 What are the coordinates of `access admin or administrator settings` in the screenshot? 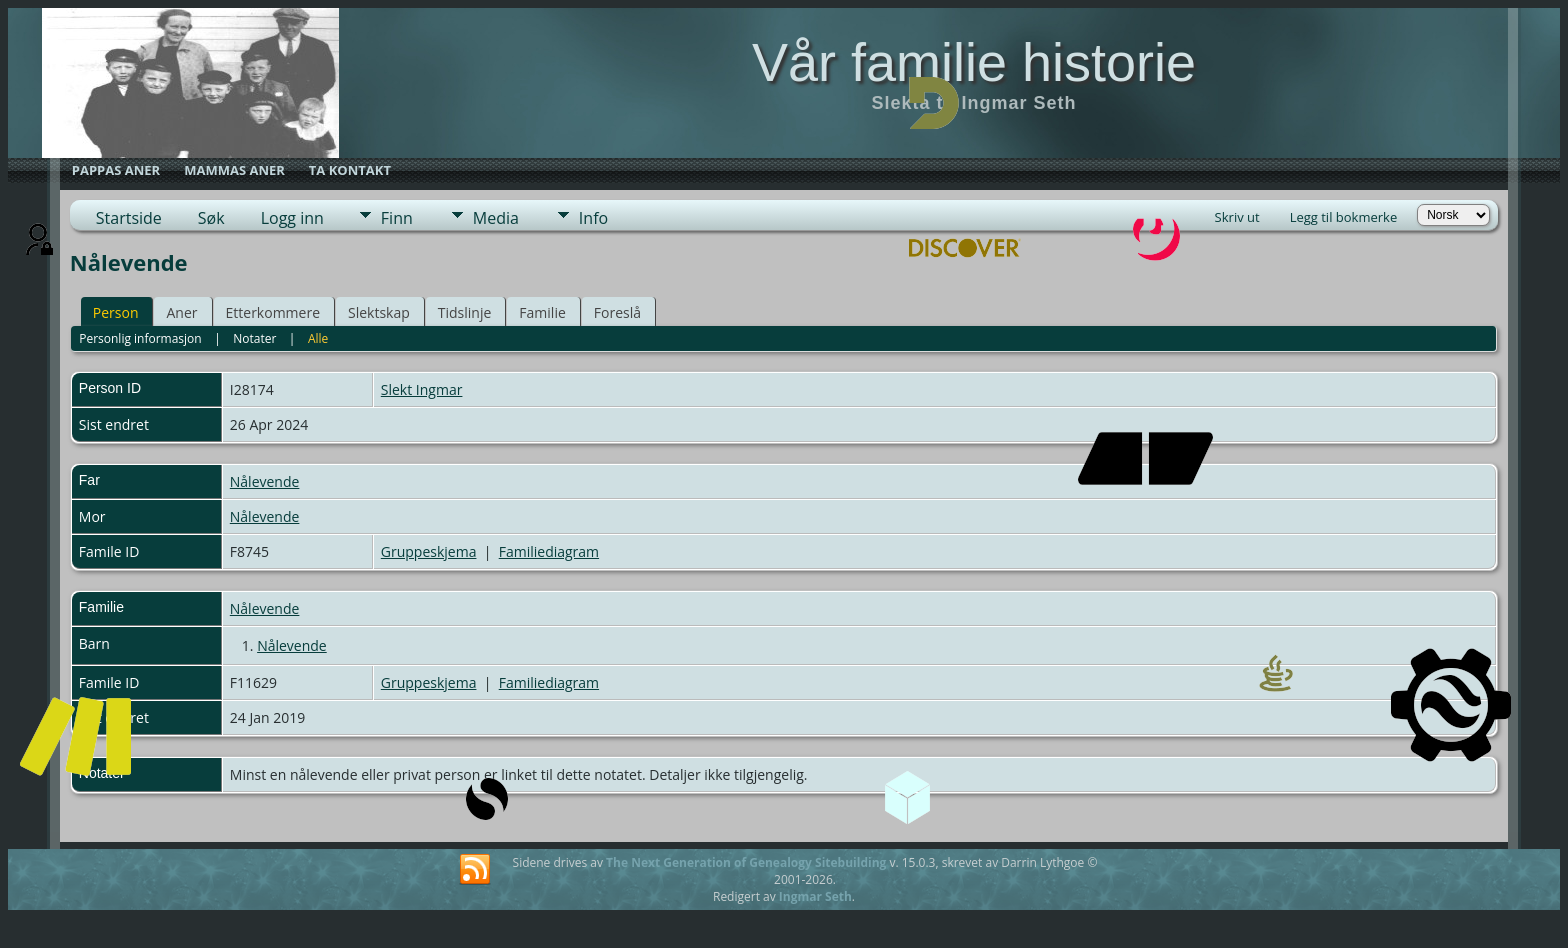 It's located at (38, 240).